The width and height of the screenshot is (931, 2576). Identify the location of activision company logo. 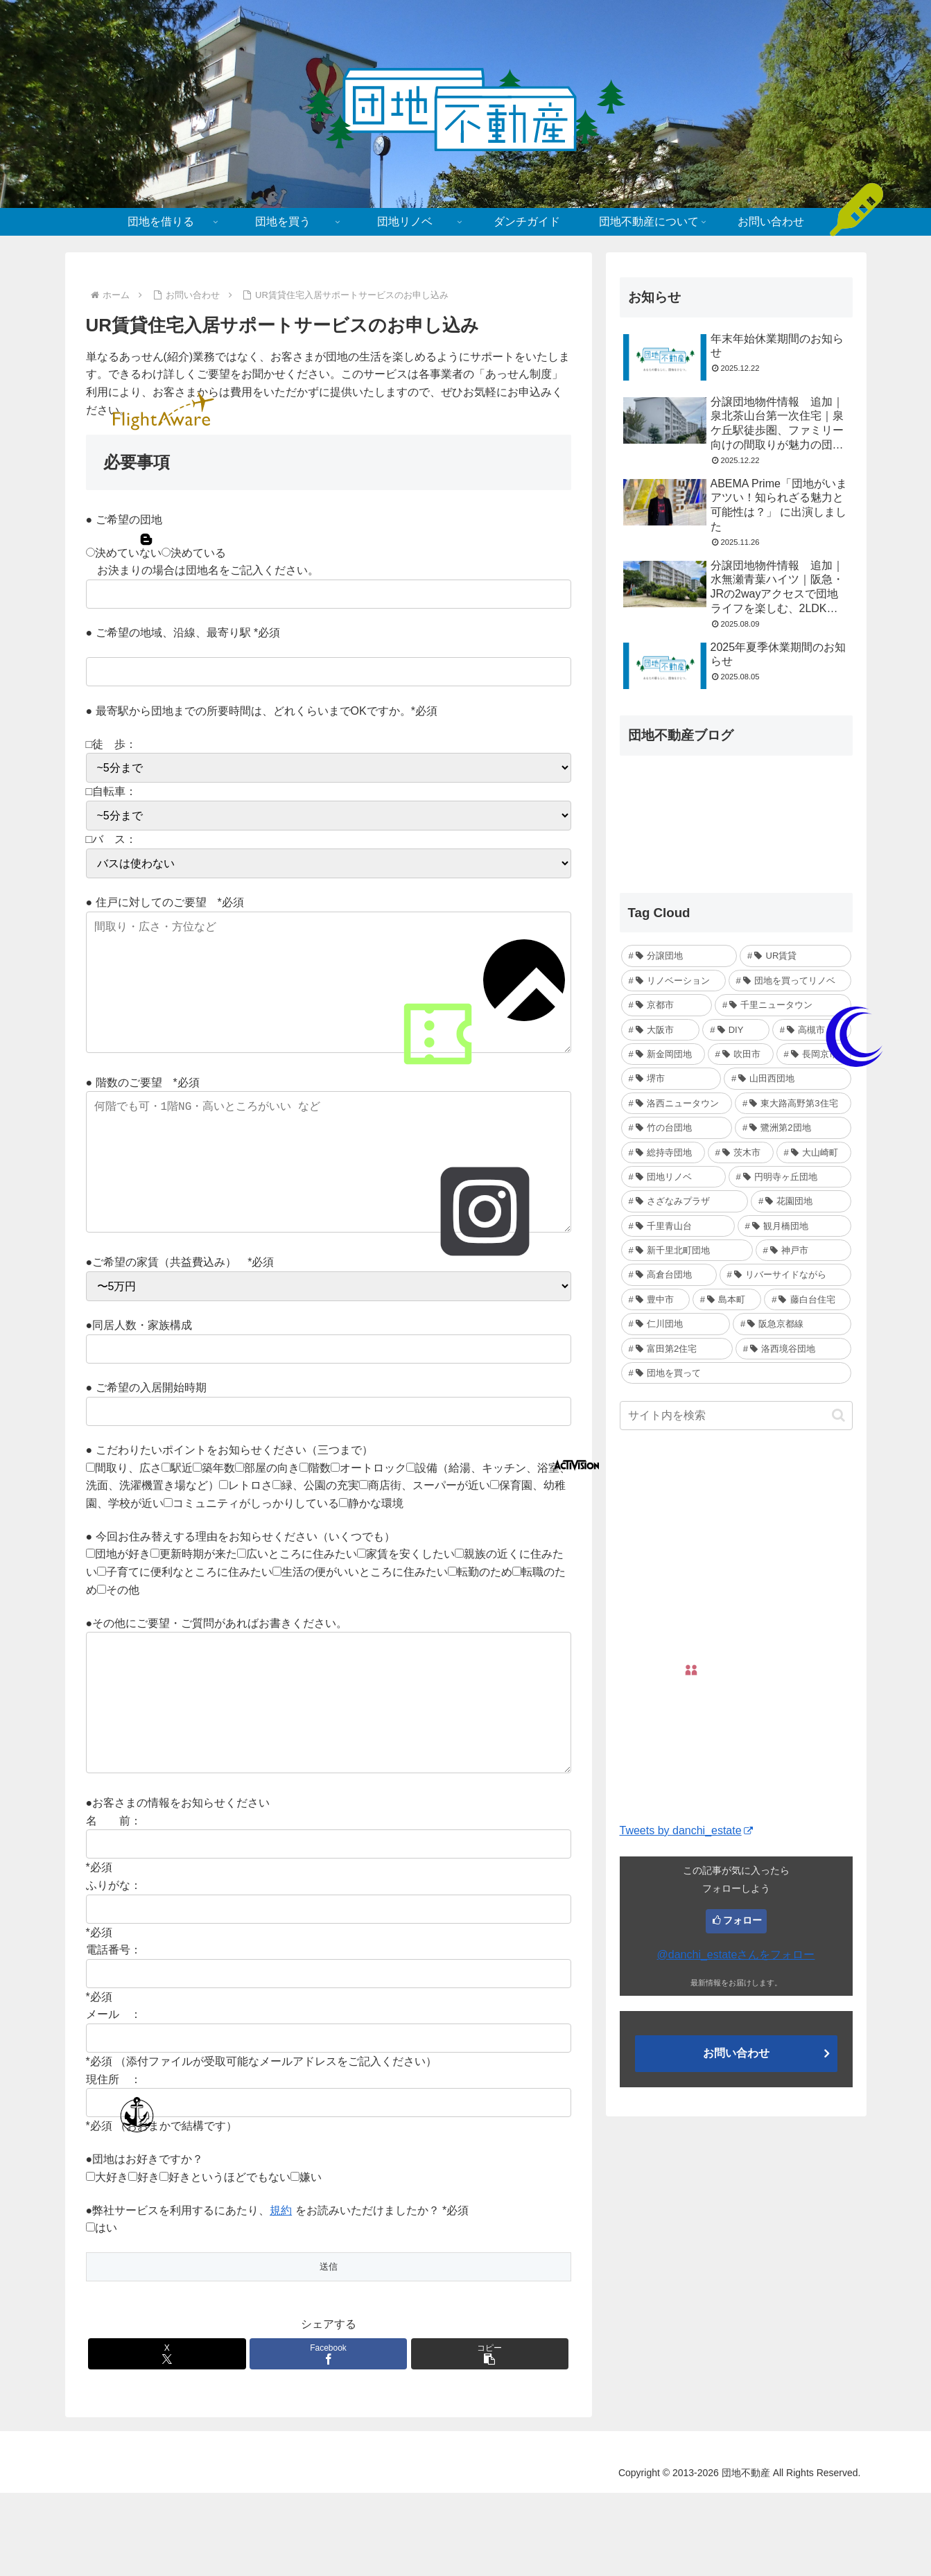
(576, 1465).